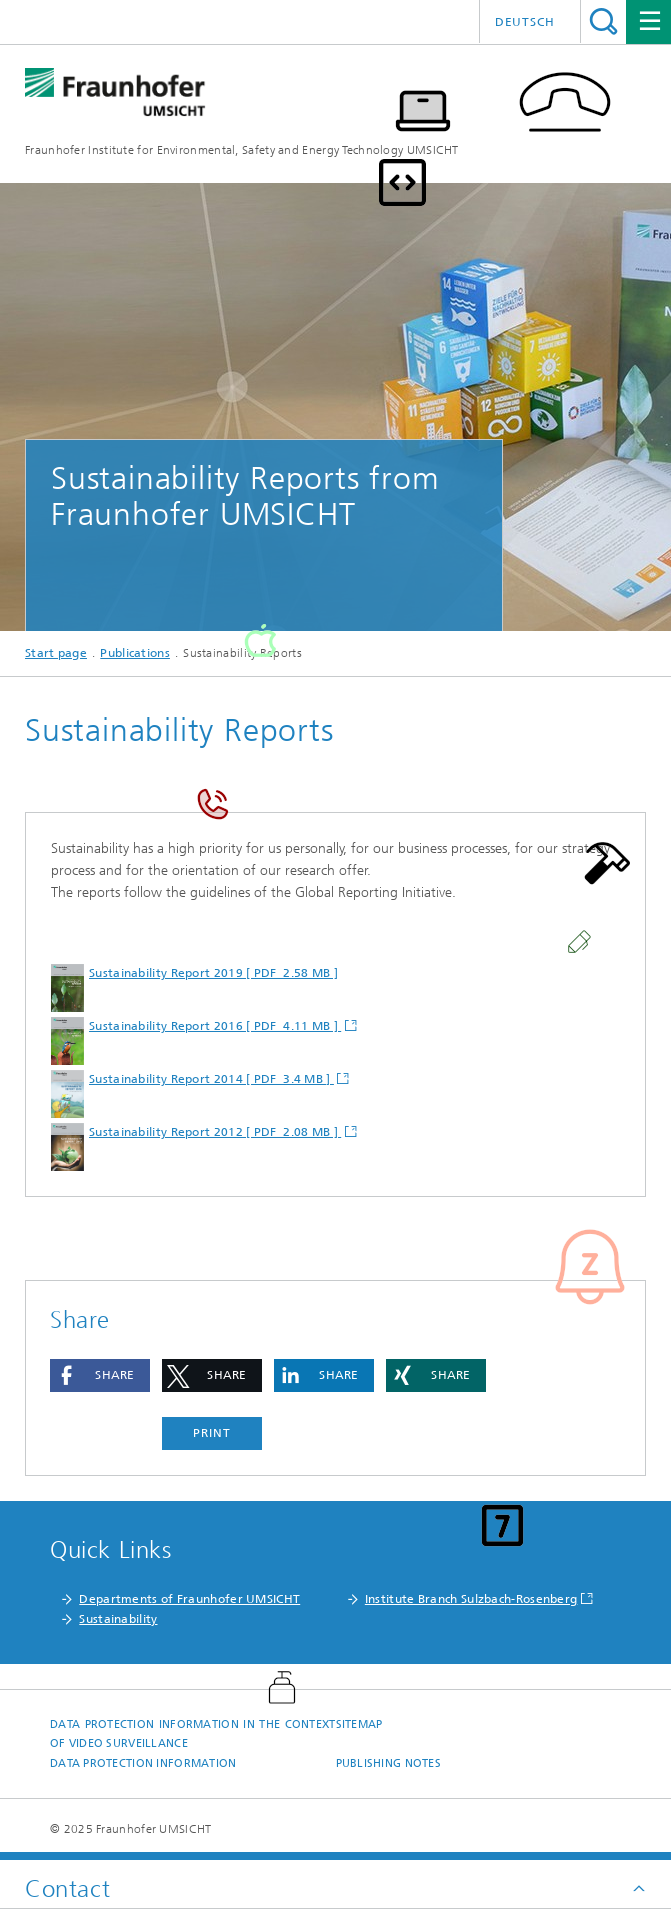  What do you see at coordinates (423, 110) in the screenshot?
I see `switch to desktop view` at bounding box center [423, 110].